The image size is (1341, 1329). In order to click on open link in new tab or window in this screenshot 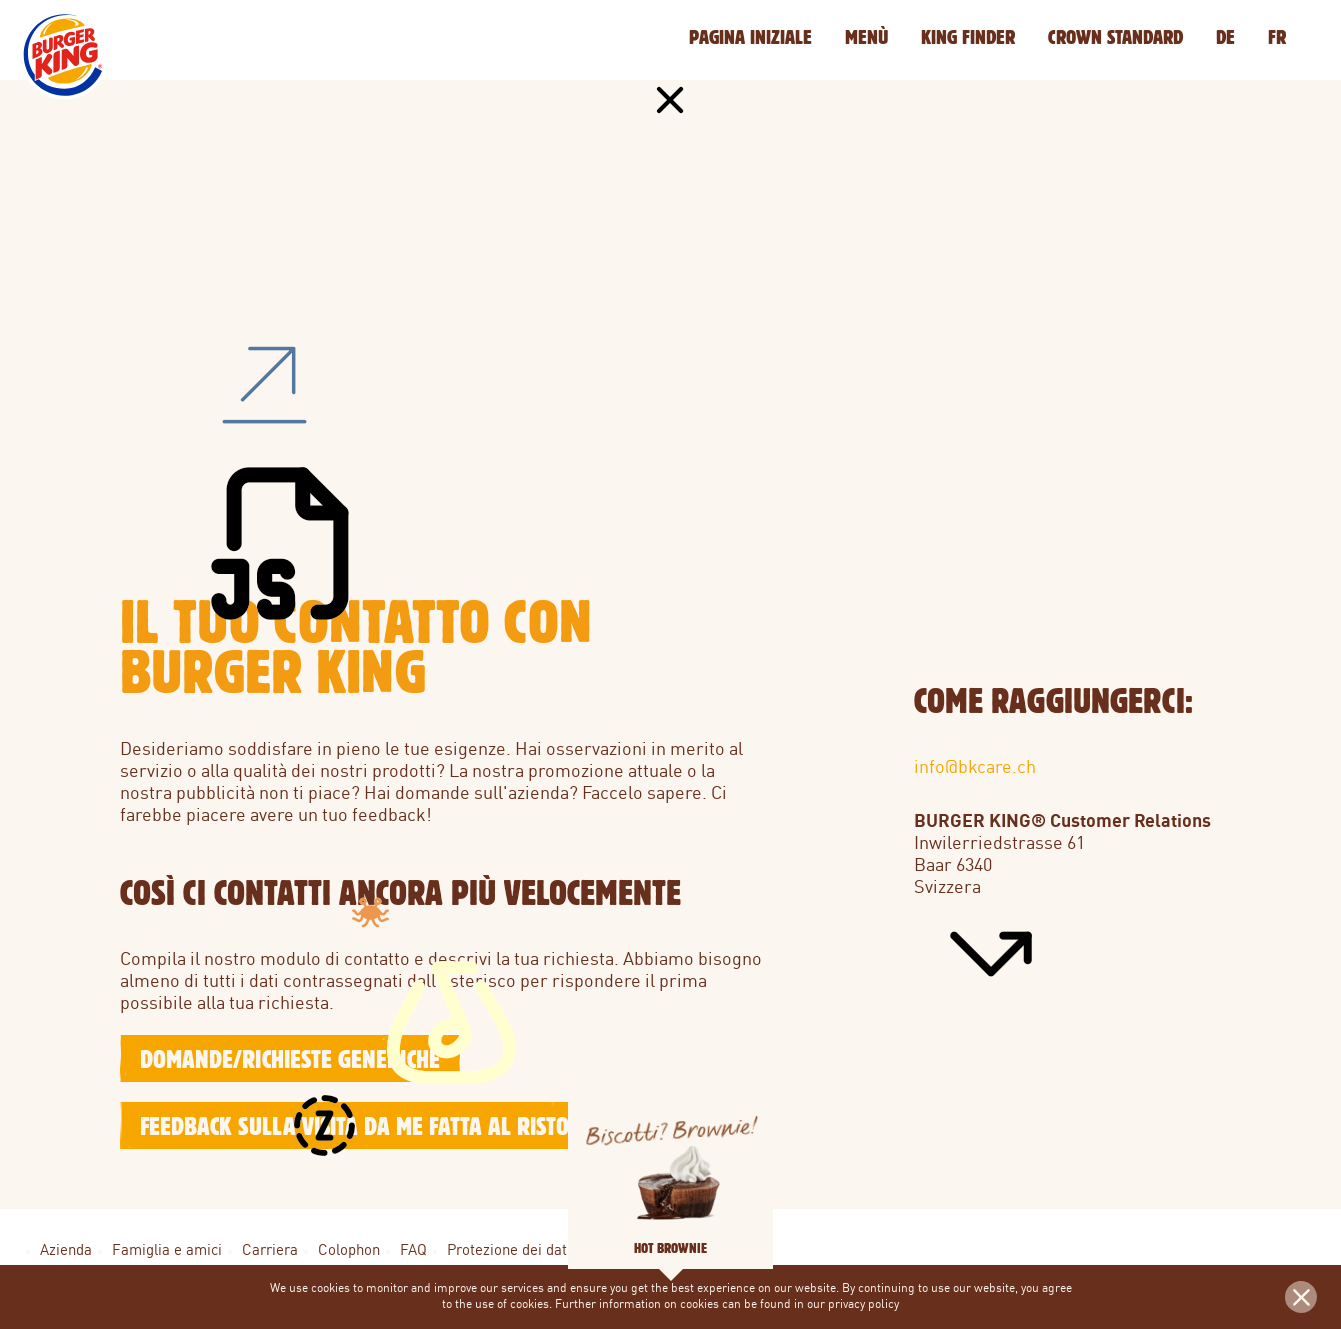, I will do `click(264, 381)`.